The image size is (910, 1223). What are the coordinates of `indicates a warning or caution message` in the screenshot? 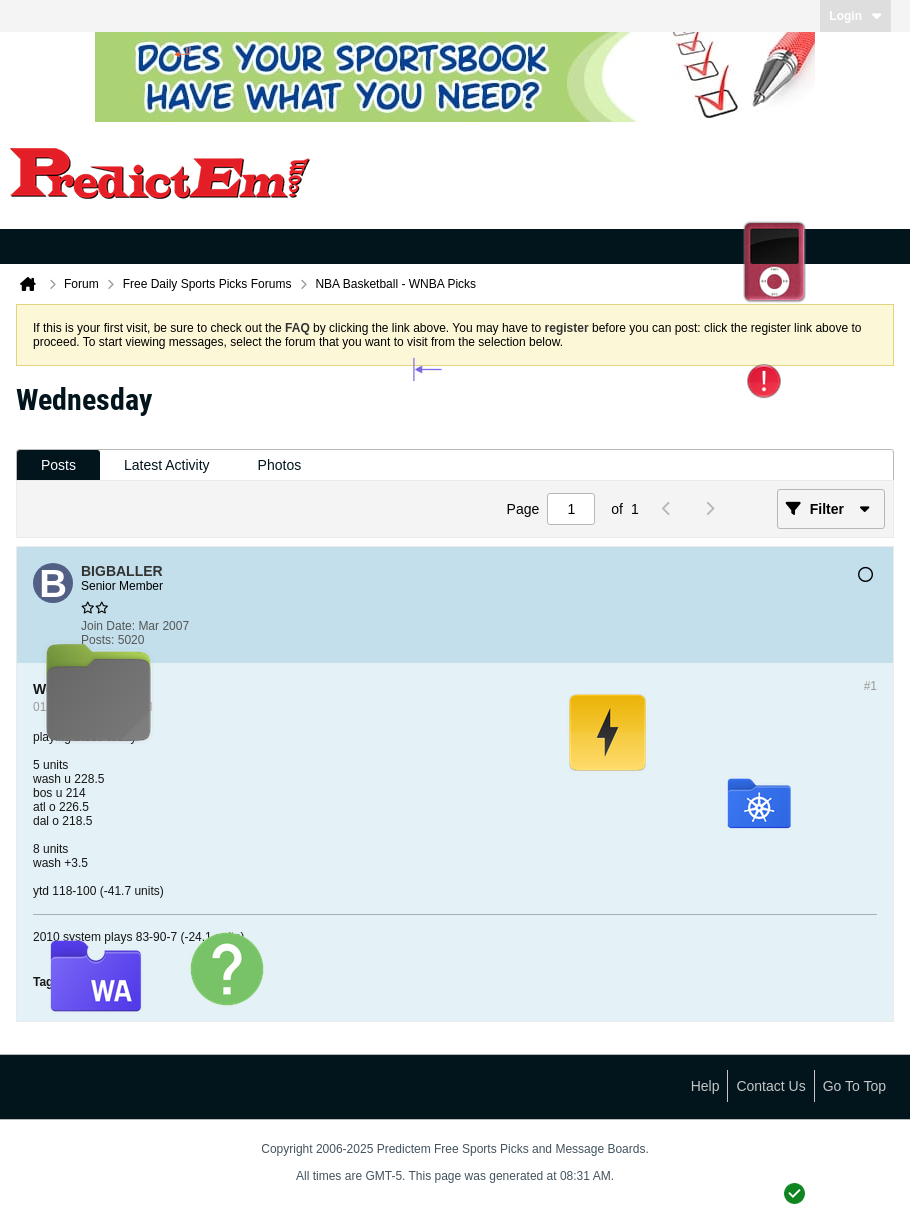 It's located at (764, 381).